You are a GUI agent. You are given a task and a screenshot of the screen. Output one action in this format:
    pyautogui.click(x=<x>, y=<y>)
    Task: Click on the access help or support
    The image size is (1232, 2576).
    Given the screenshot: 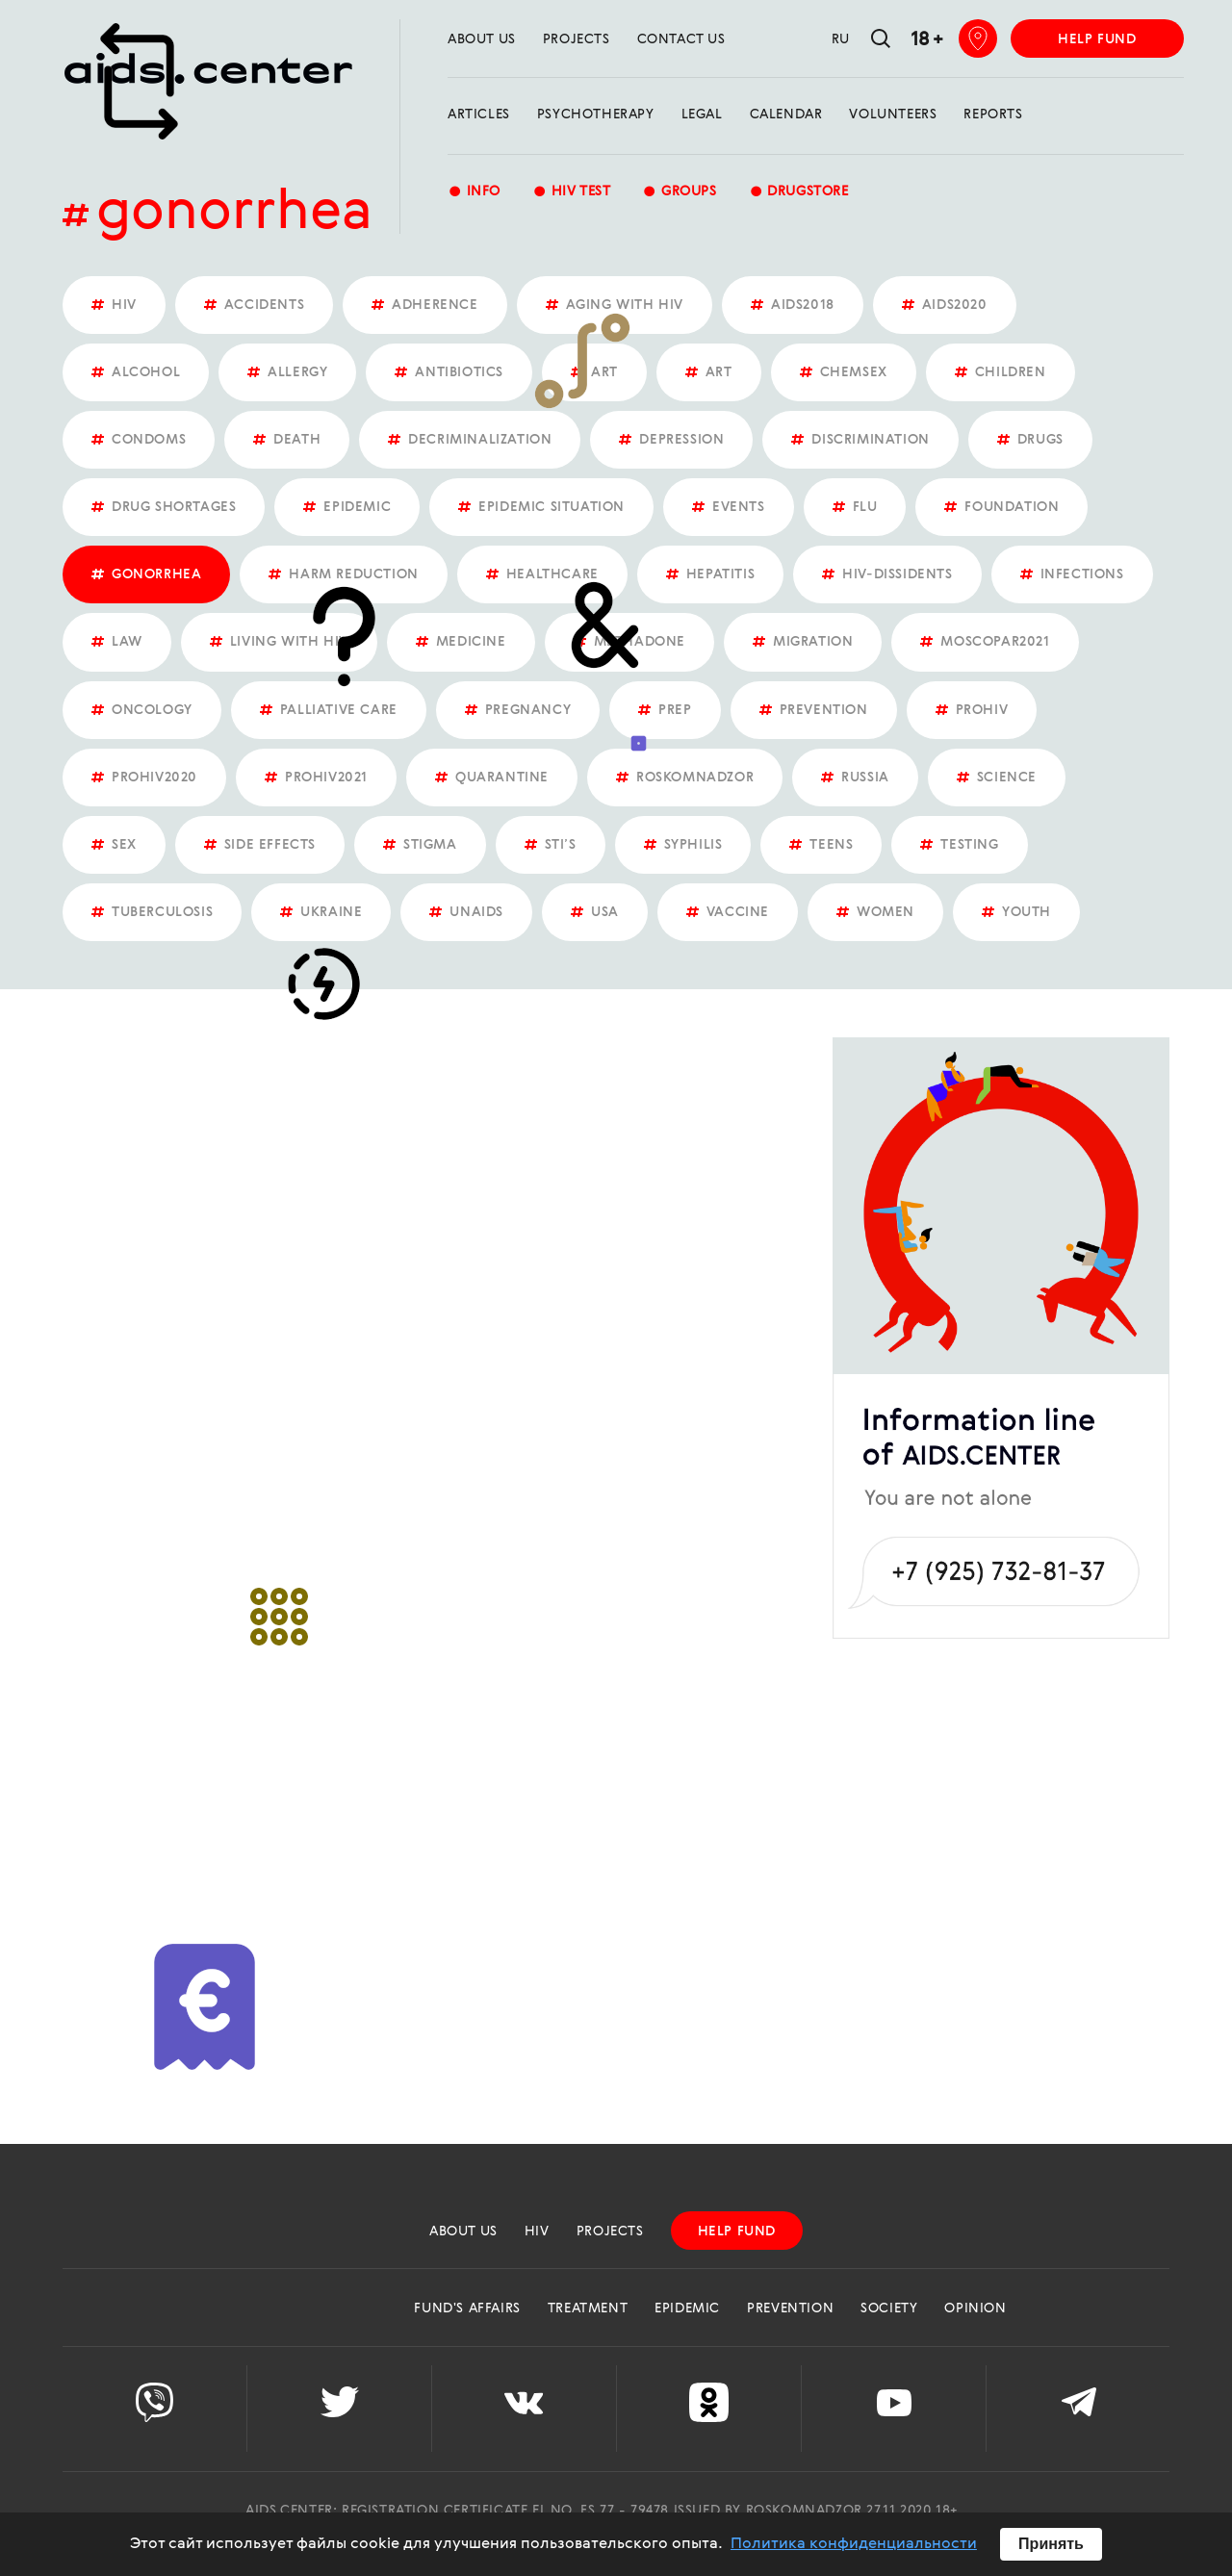 What is the action you would take?
    pyautogui.click(x=344, y=636)
    